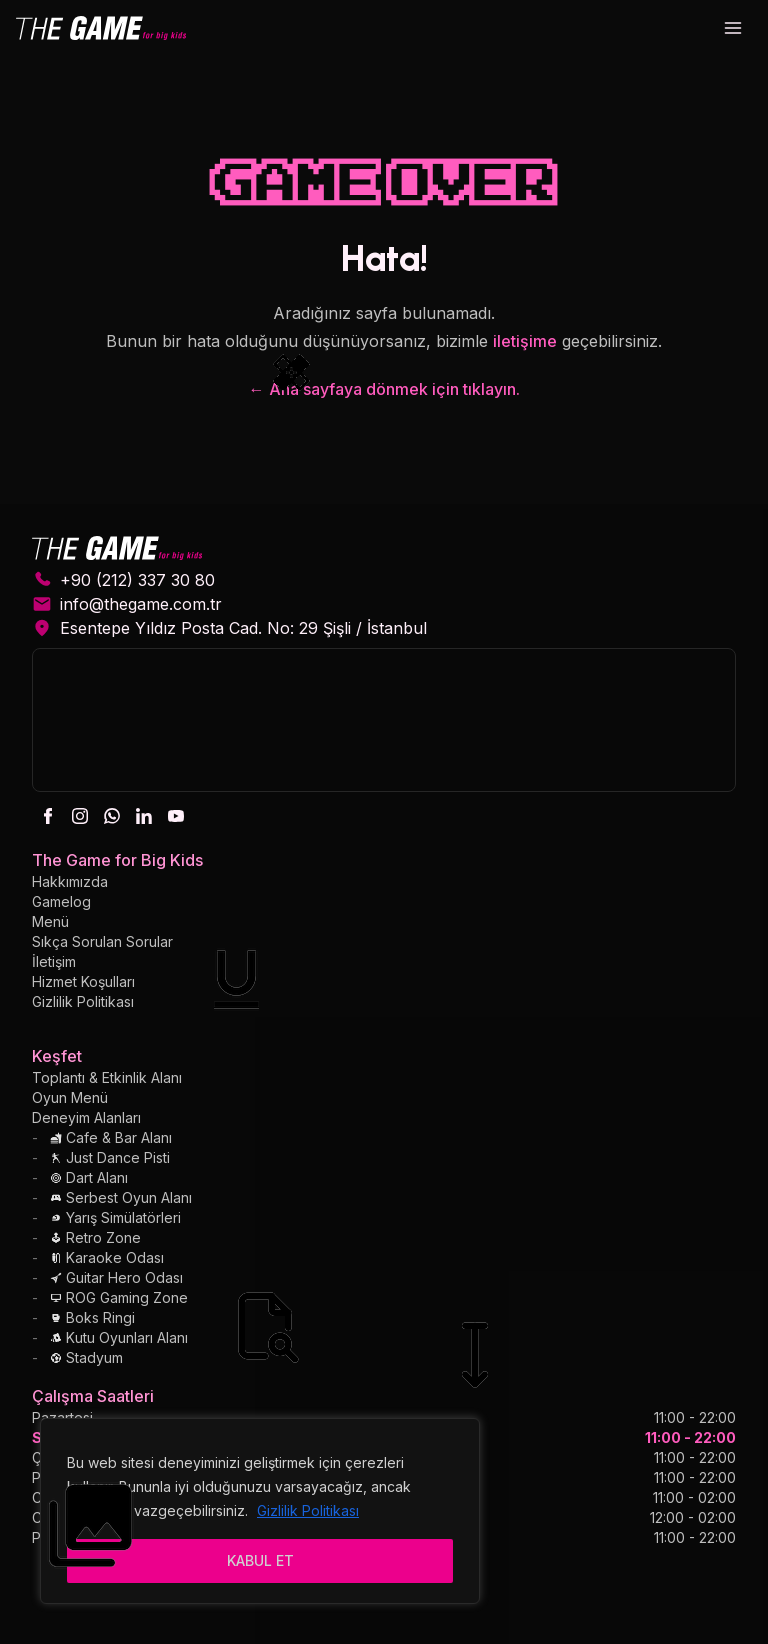 This screenshot has width=768, height=1644. Describe the element at coordinates (475, 1355) in the screenshot. I see `download to bottom or end of list` at that location.